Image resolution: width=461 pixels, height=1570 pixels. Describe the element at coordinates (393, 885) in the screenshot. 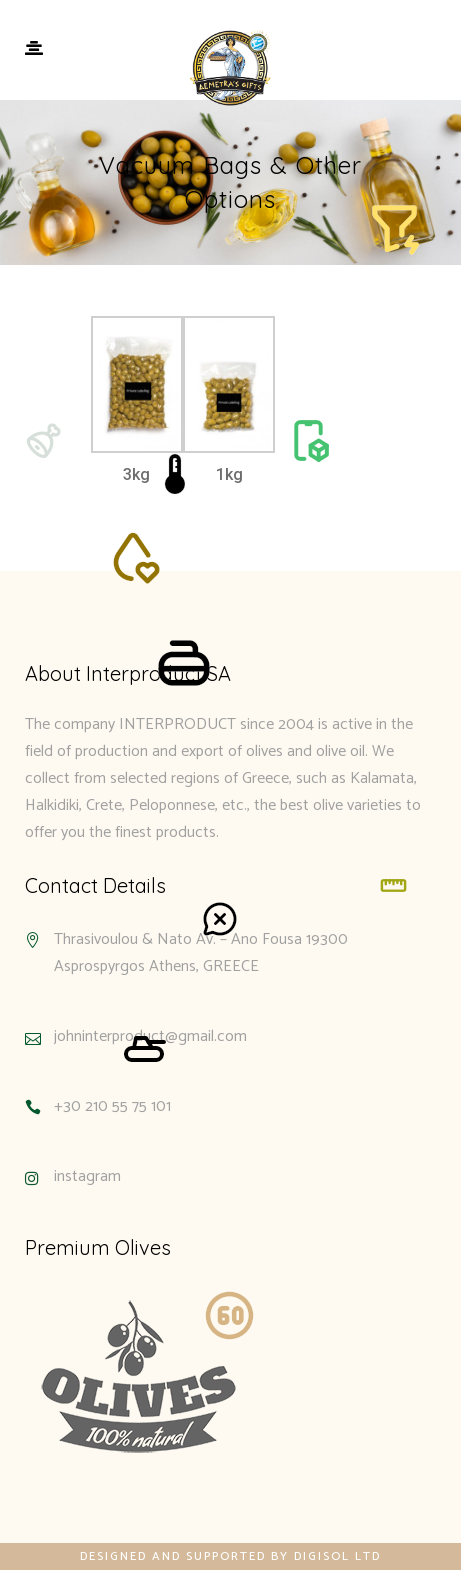

I see `measure dimensions or distances` at that location.